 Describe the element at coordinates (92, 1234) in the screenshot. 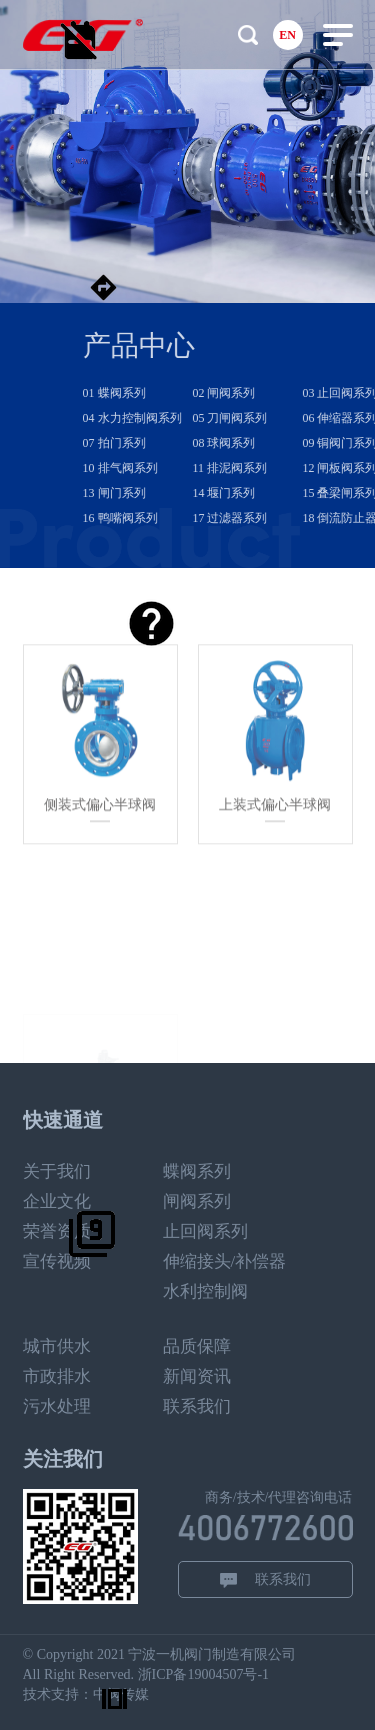

I see `indicates 9 items in a stack or collection` at that location.